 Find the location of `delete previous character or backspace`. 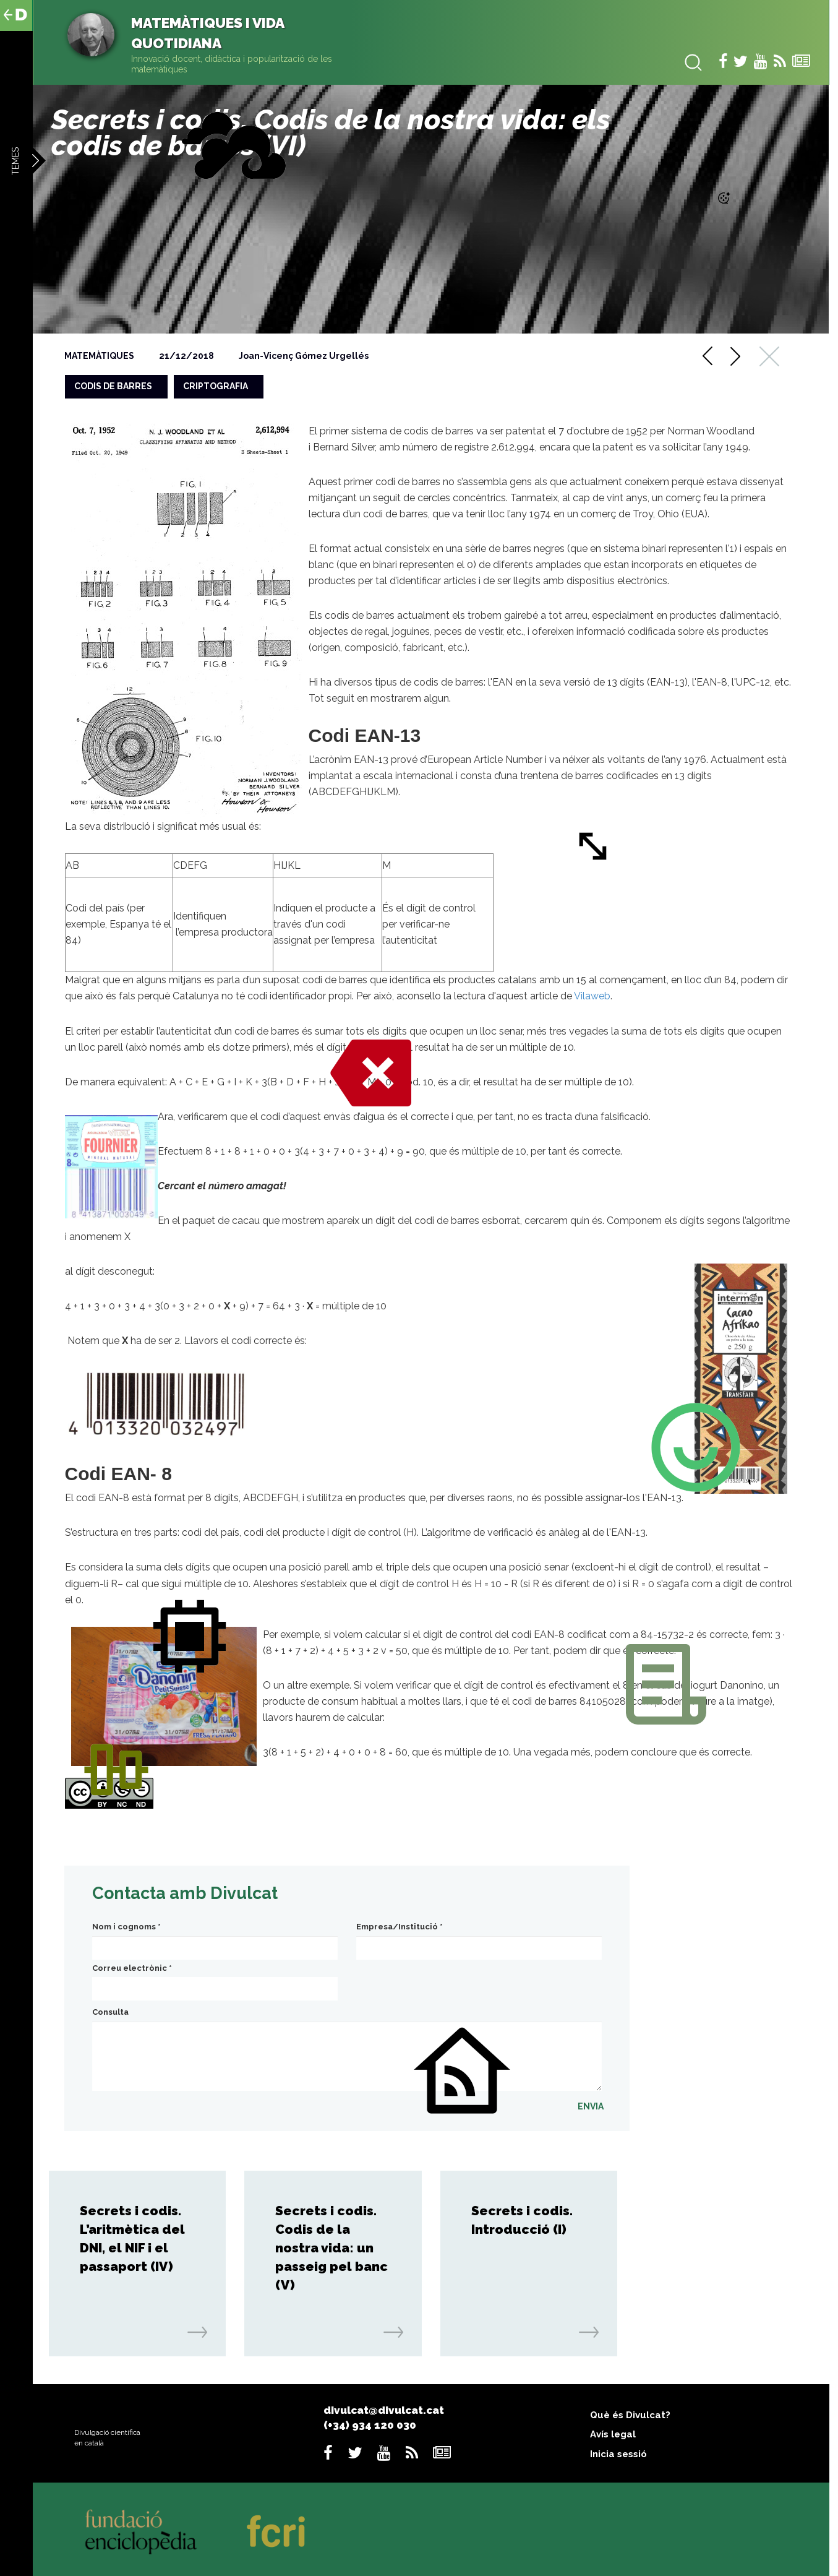

delete previous character or backspace is located at coordinates (374, 1073).